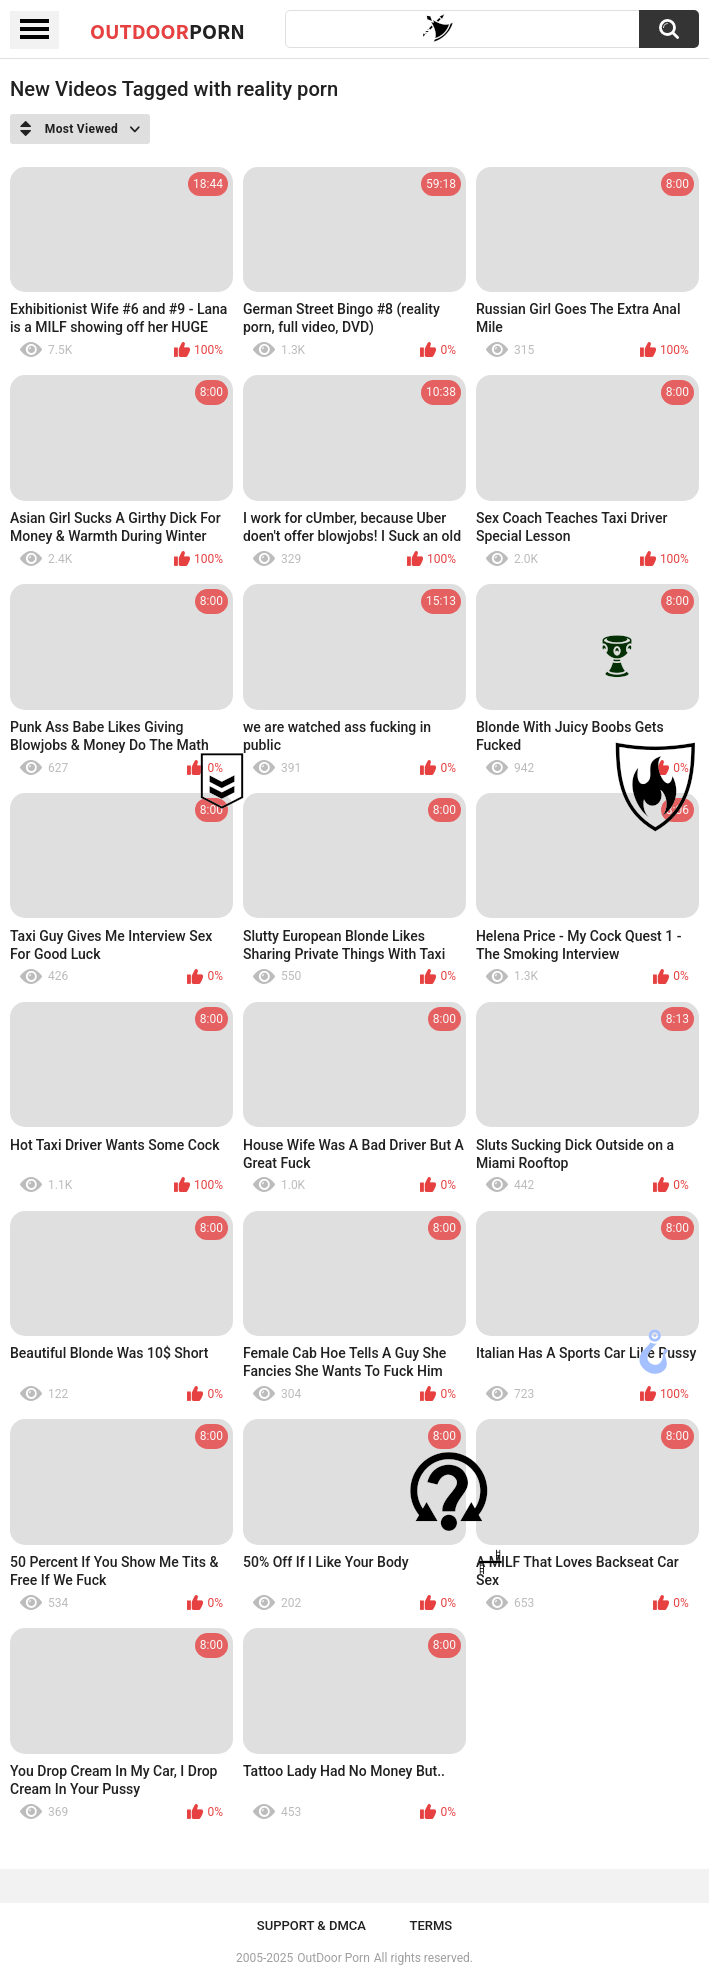 This screenshot has height=1976, width=709. Describe the element at coordinates (222, 781) in the screenshot. I see `indicates rank level 2 or sergeant status` at that location.